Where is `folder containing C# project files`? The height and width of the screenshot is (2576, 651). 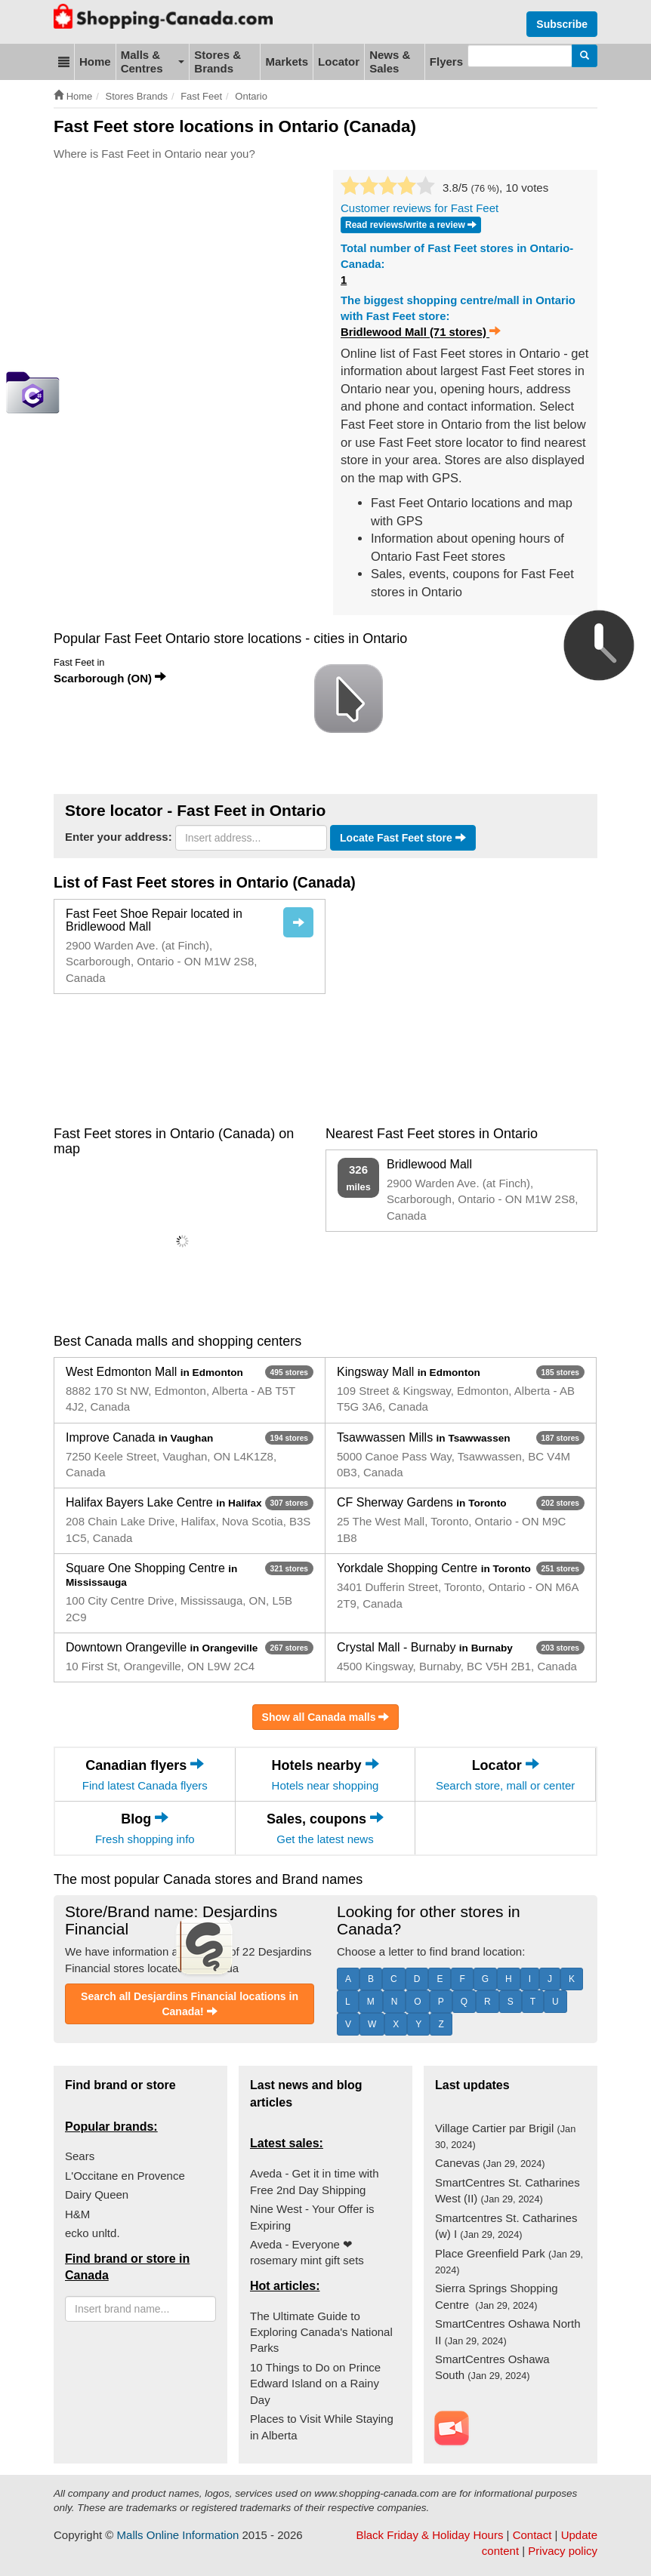
folder containing C# project files is located at coordinates (32, 394).